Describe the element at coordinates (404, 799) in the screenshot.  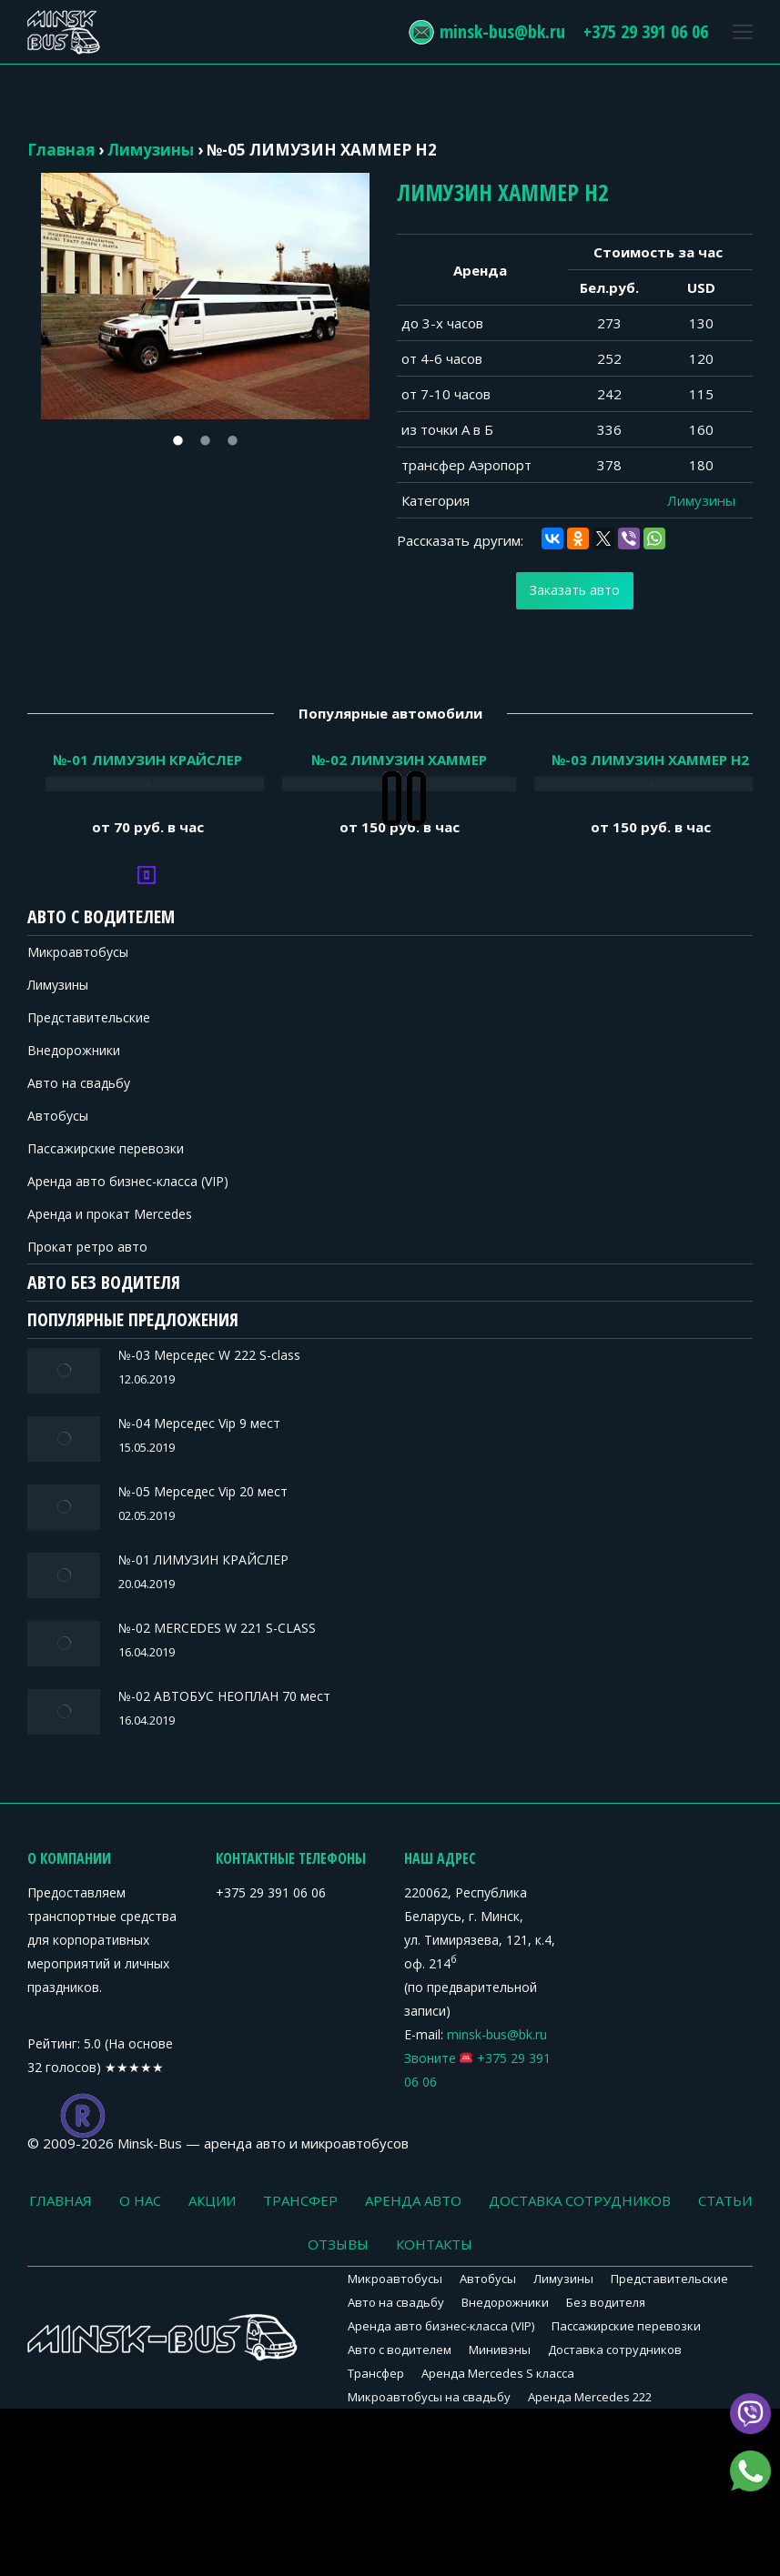
I see `pause media playback` at that location.